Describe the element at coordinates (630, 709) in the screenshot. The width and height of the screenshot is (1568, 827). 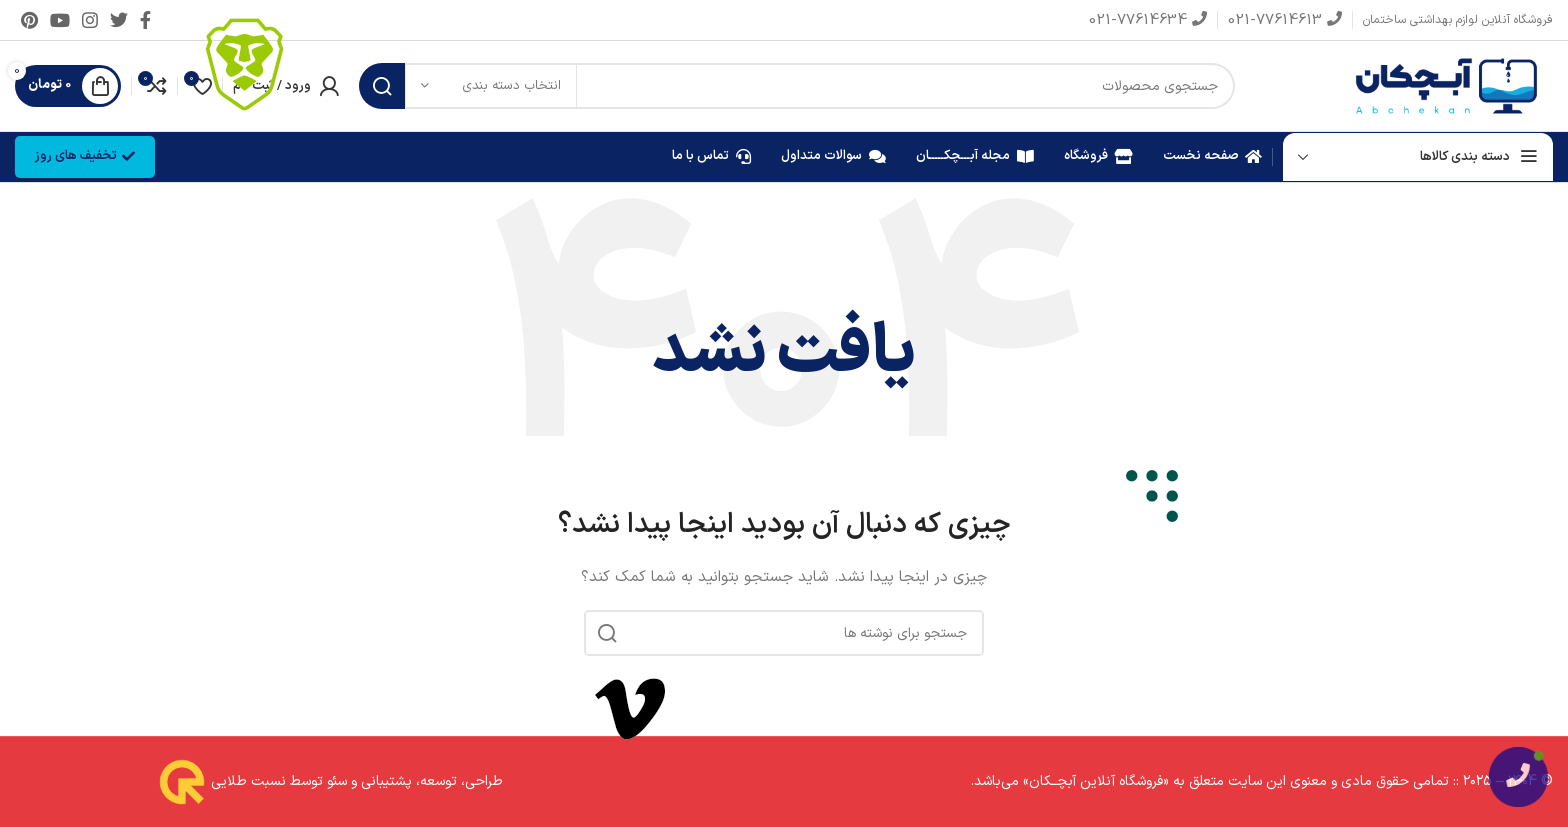
I see `open the Vimeo app` at that location.